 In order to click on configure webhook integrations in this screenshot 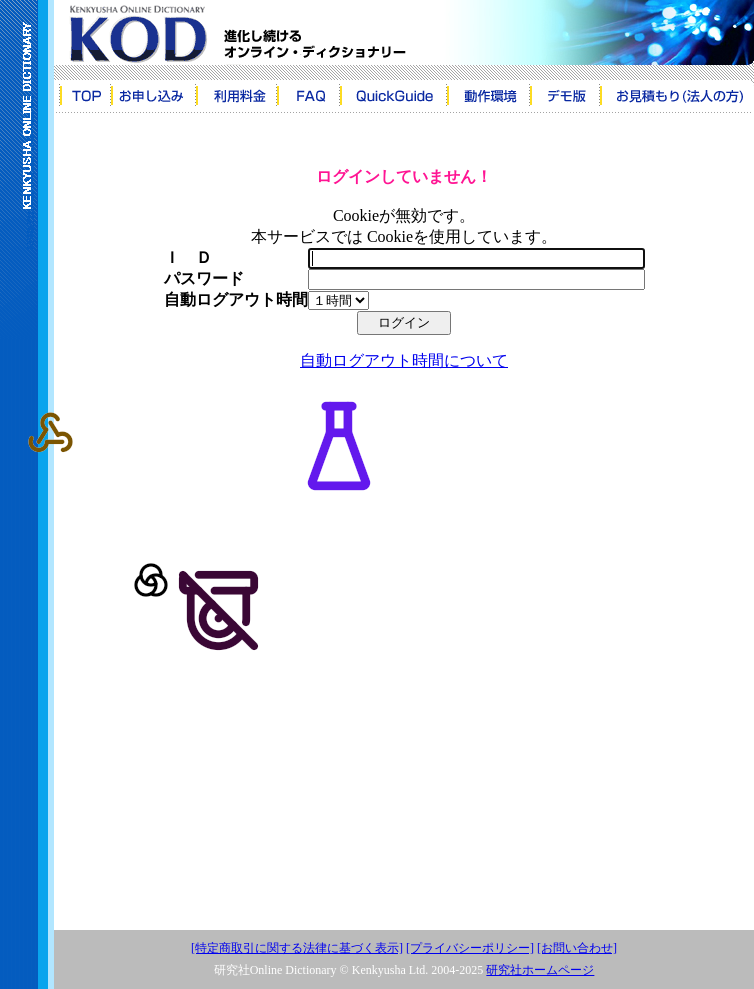, I will do `click(50, 434)`.